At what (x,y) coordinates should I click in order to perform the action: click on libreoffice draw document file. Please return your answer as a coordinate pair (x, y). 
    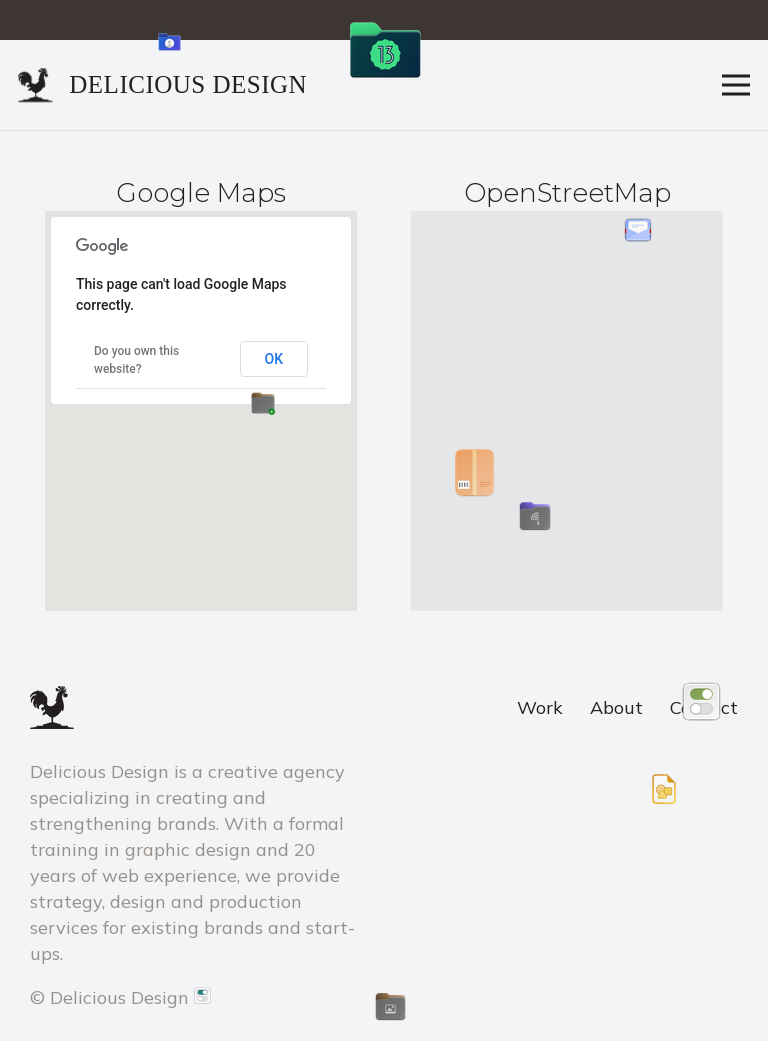
    Looking at the image, I should click on (664, 789).